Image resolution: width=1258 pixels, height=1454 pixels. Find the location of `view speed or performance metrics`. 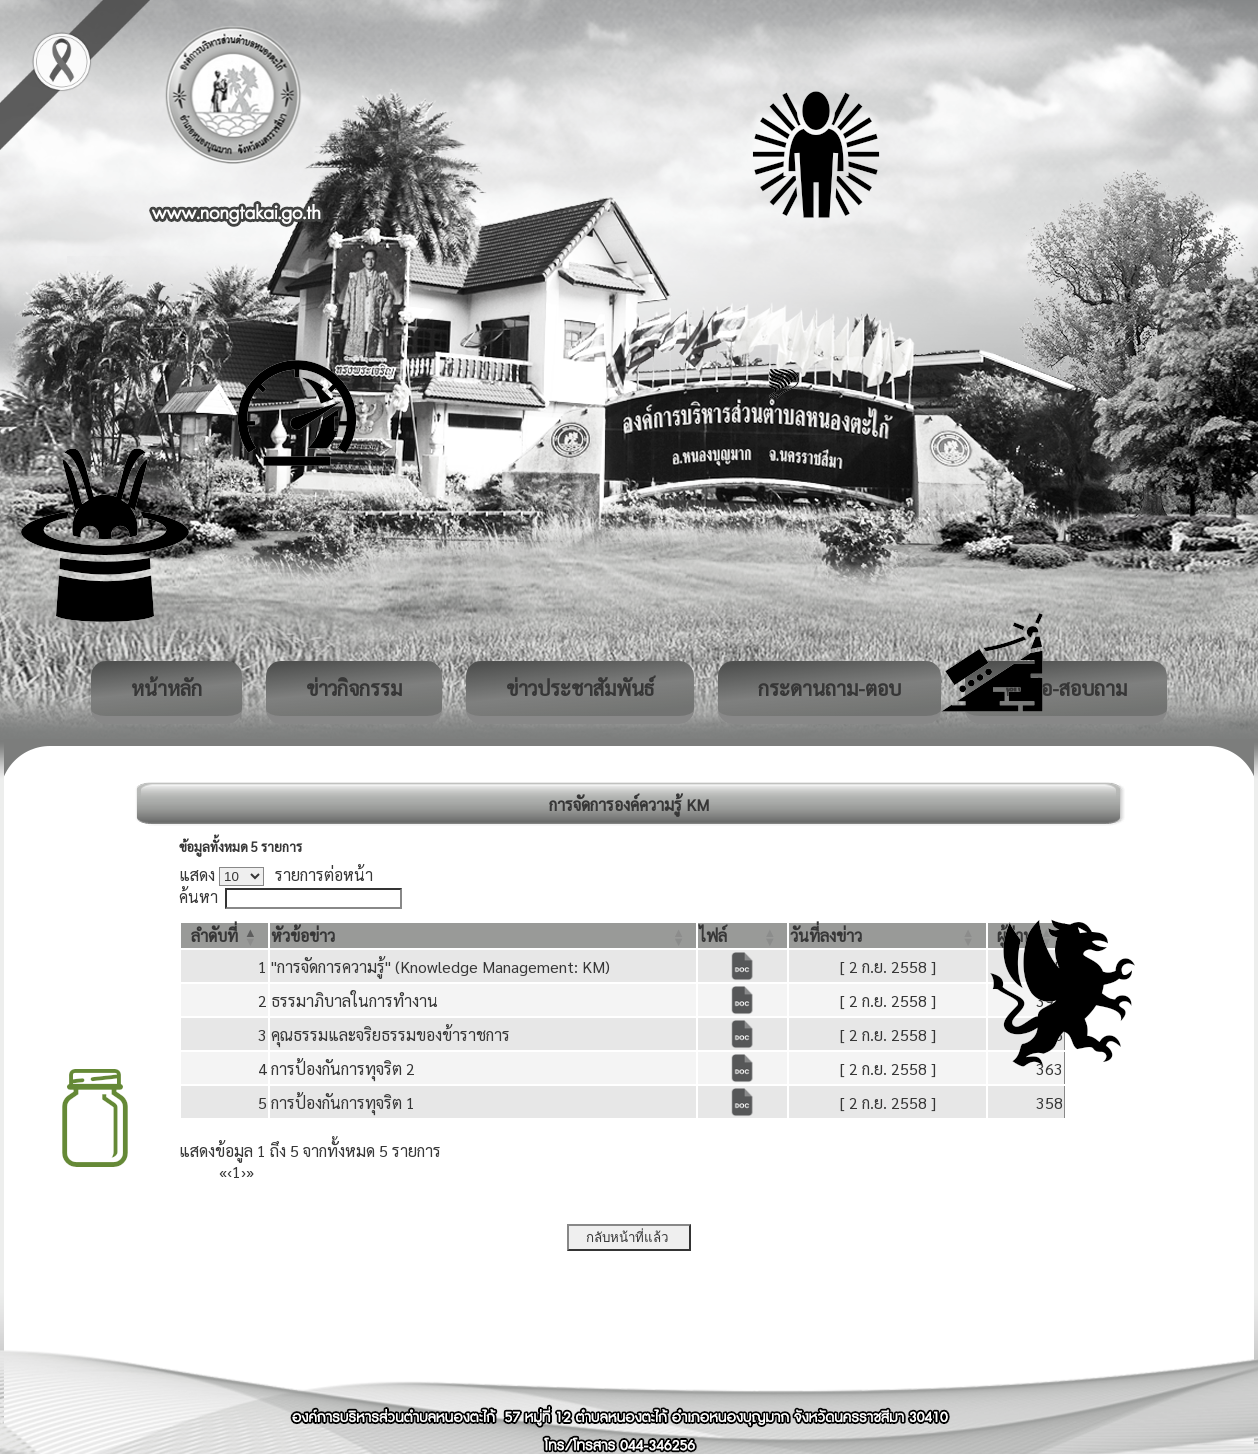

view speed or performance metrics is located at coordinates (297, 413).